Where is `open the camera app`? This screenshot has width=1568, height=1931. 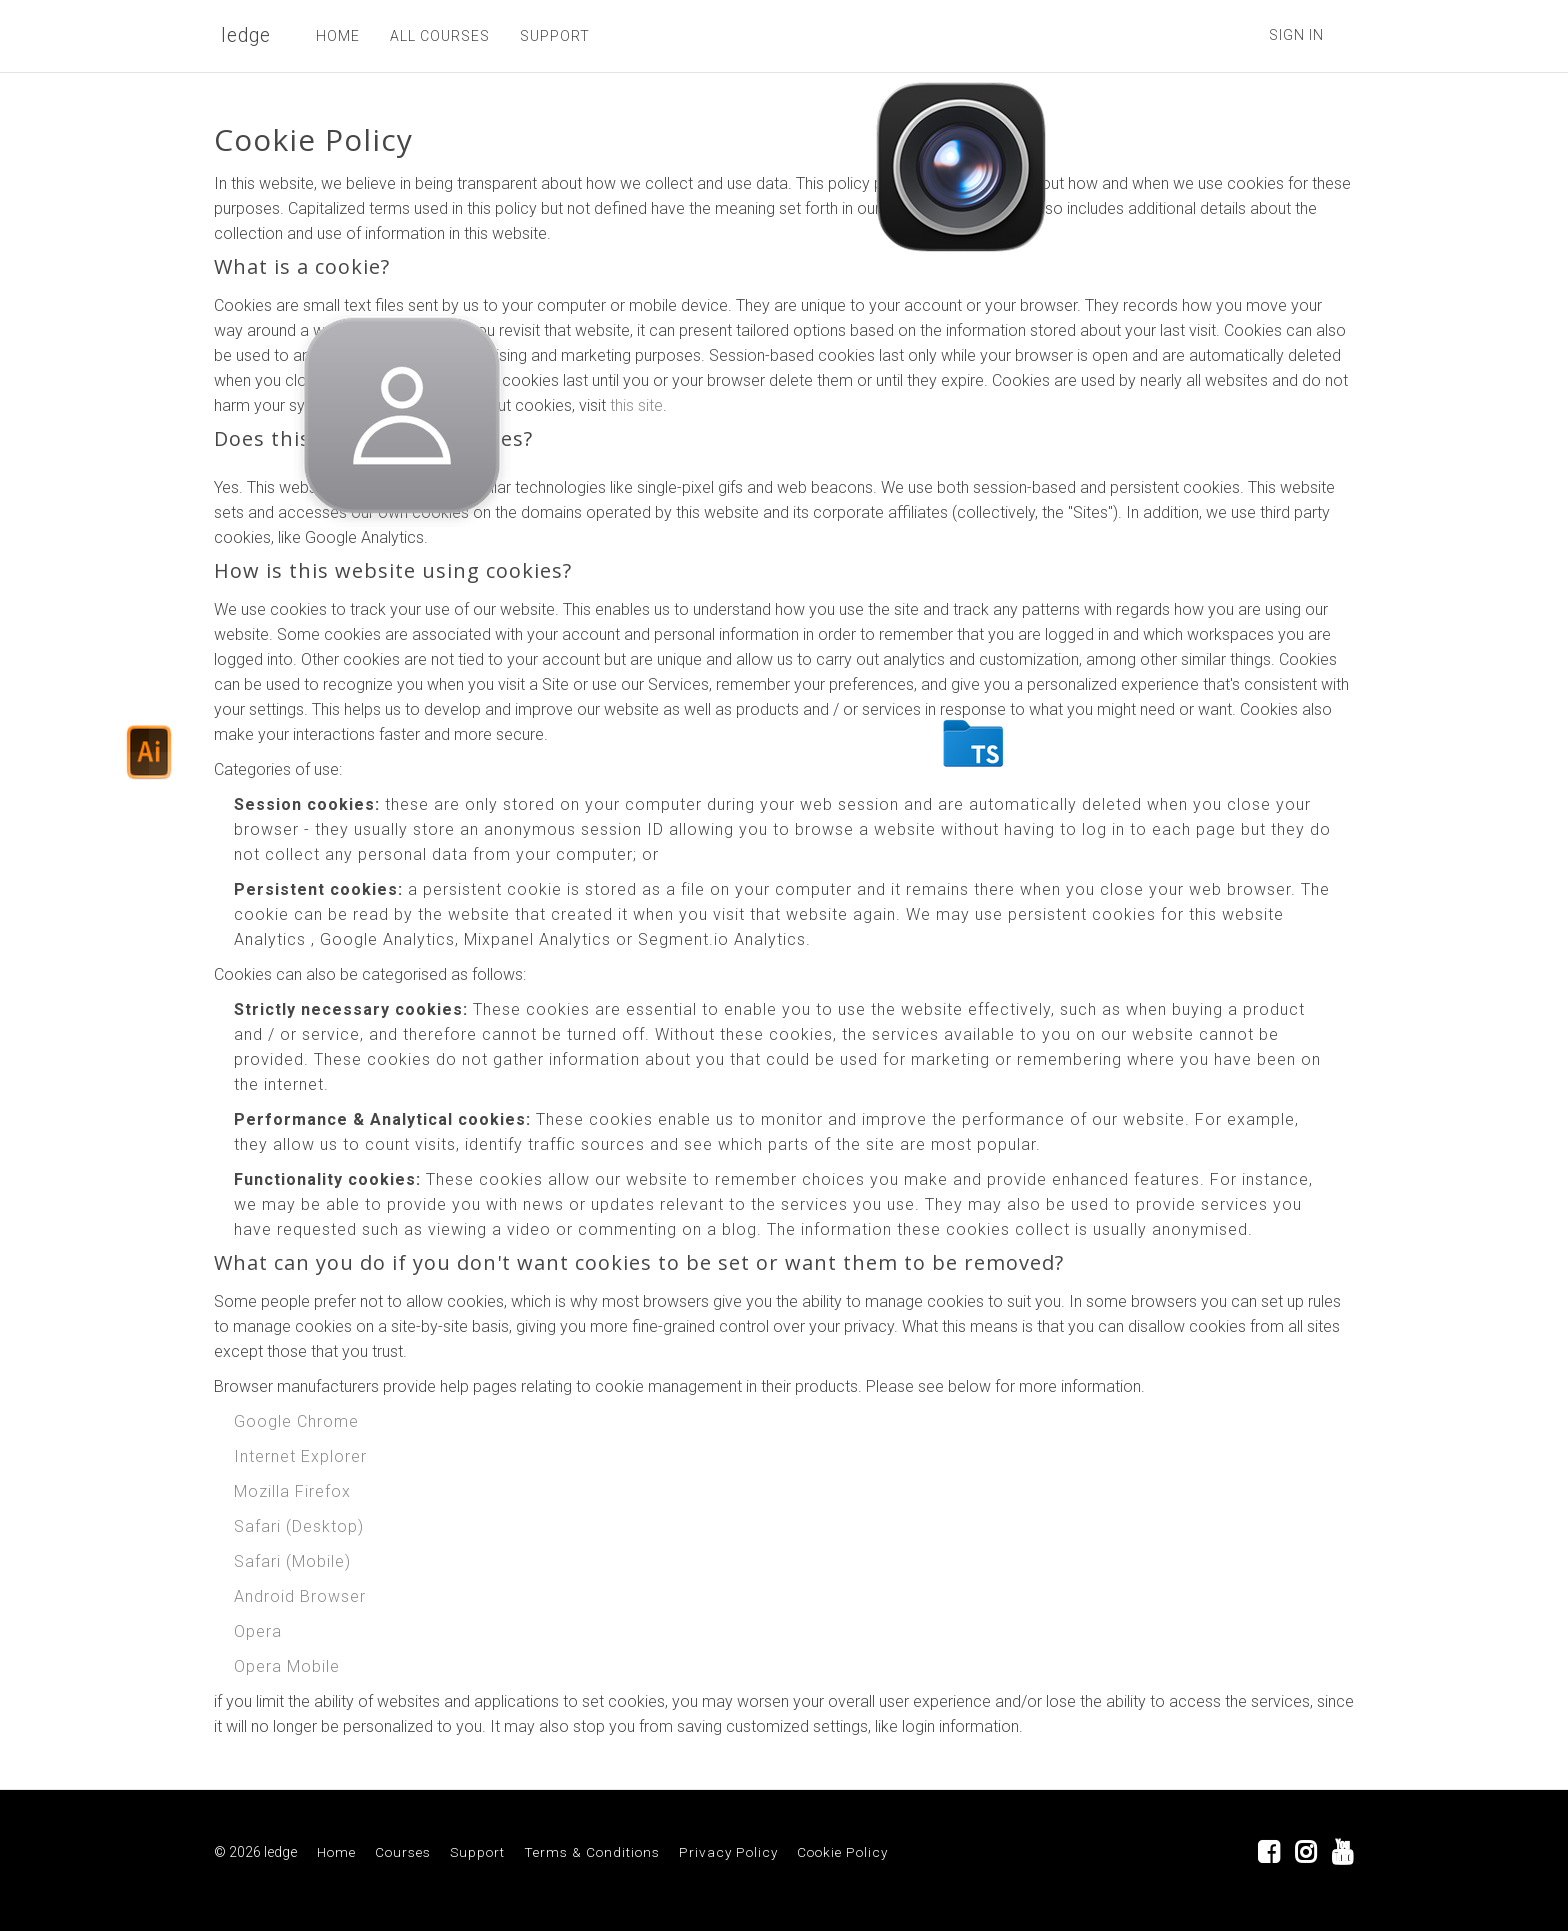
open the camera app is located at coordinates (961, 167).